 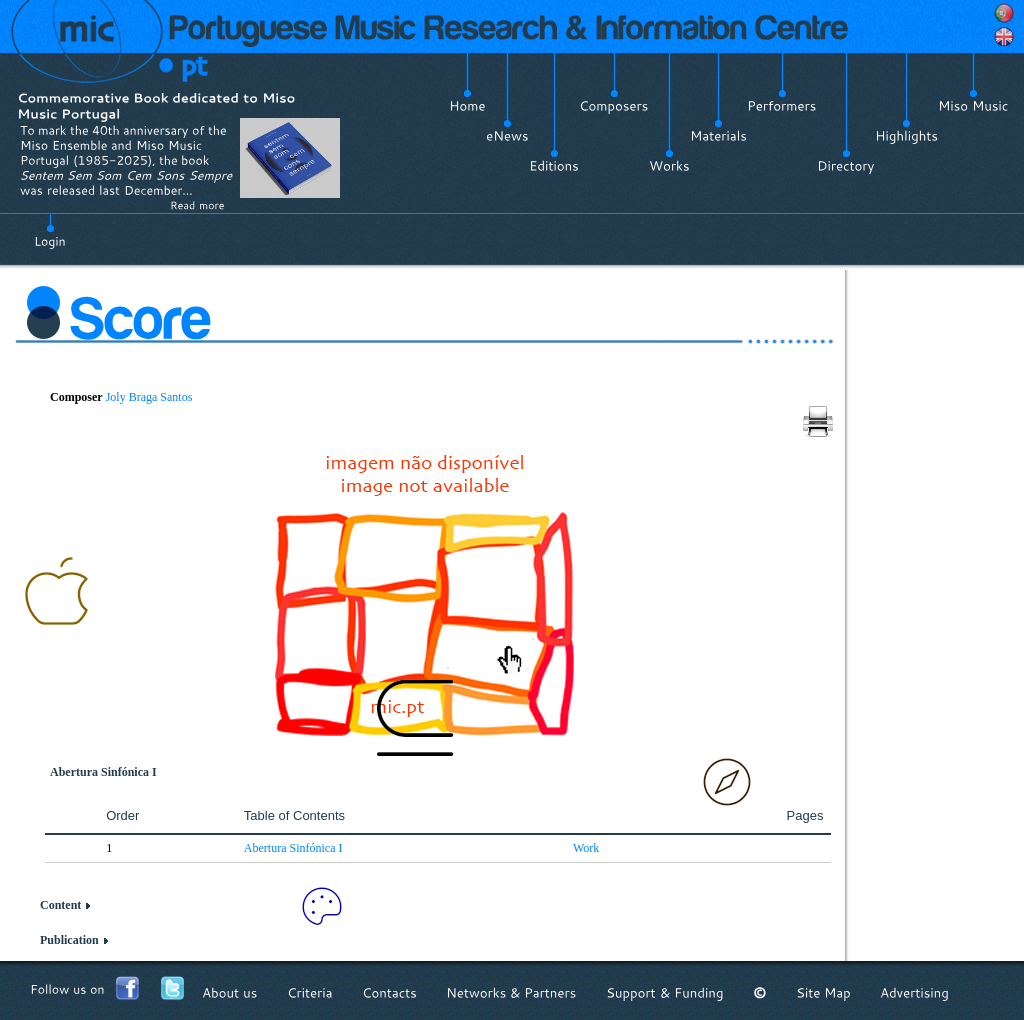 I want to click on indicates Apple device or iOS compatibility, so click(x=59, y=596).